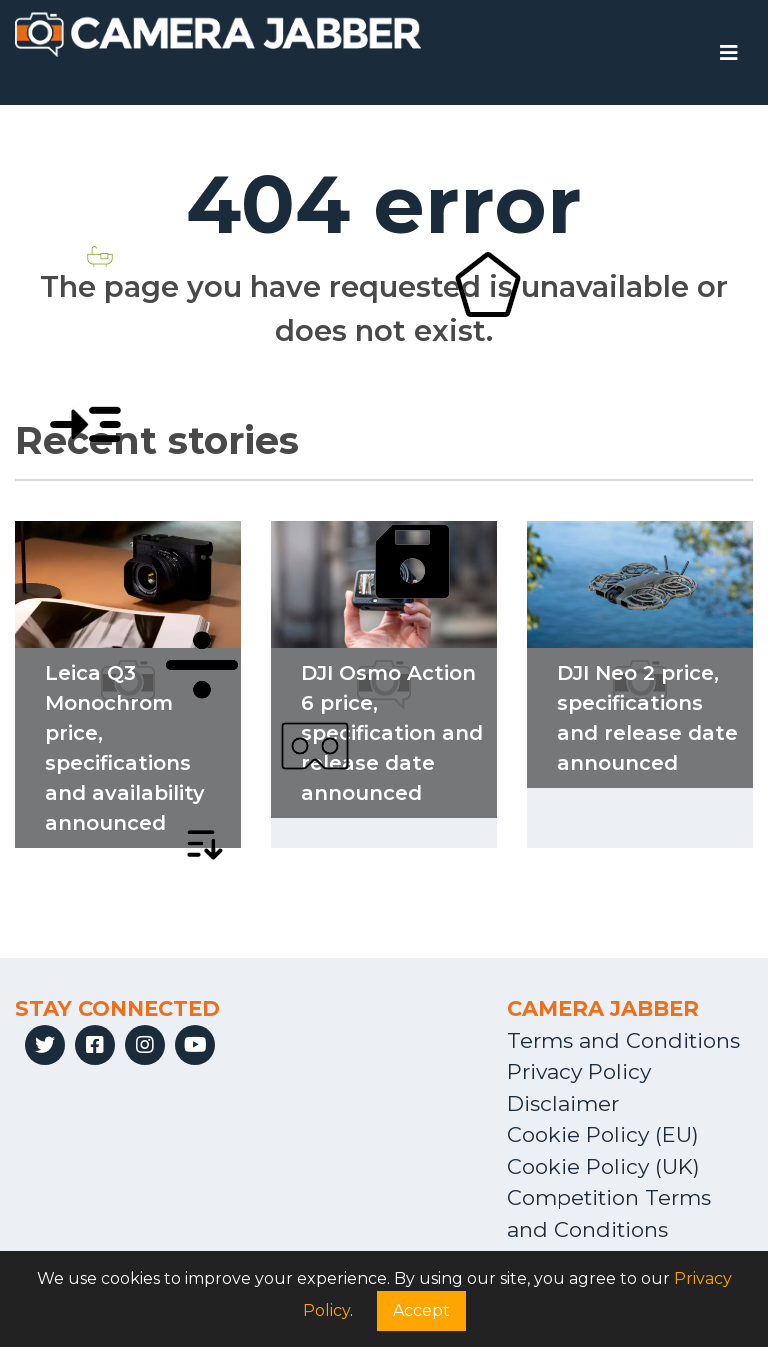  What do you see at coordinates (85, 424) in the screenshot?
I see `expand to read more content` at bounding box center [85, 424].